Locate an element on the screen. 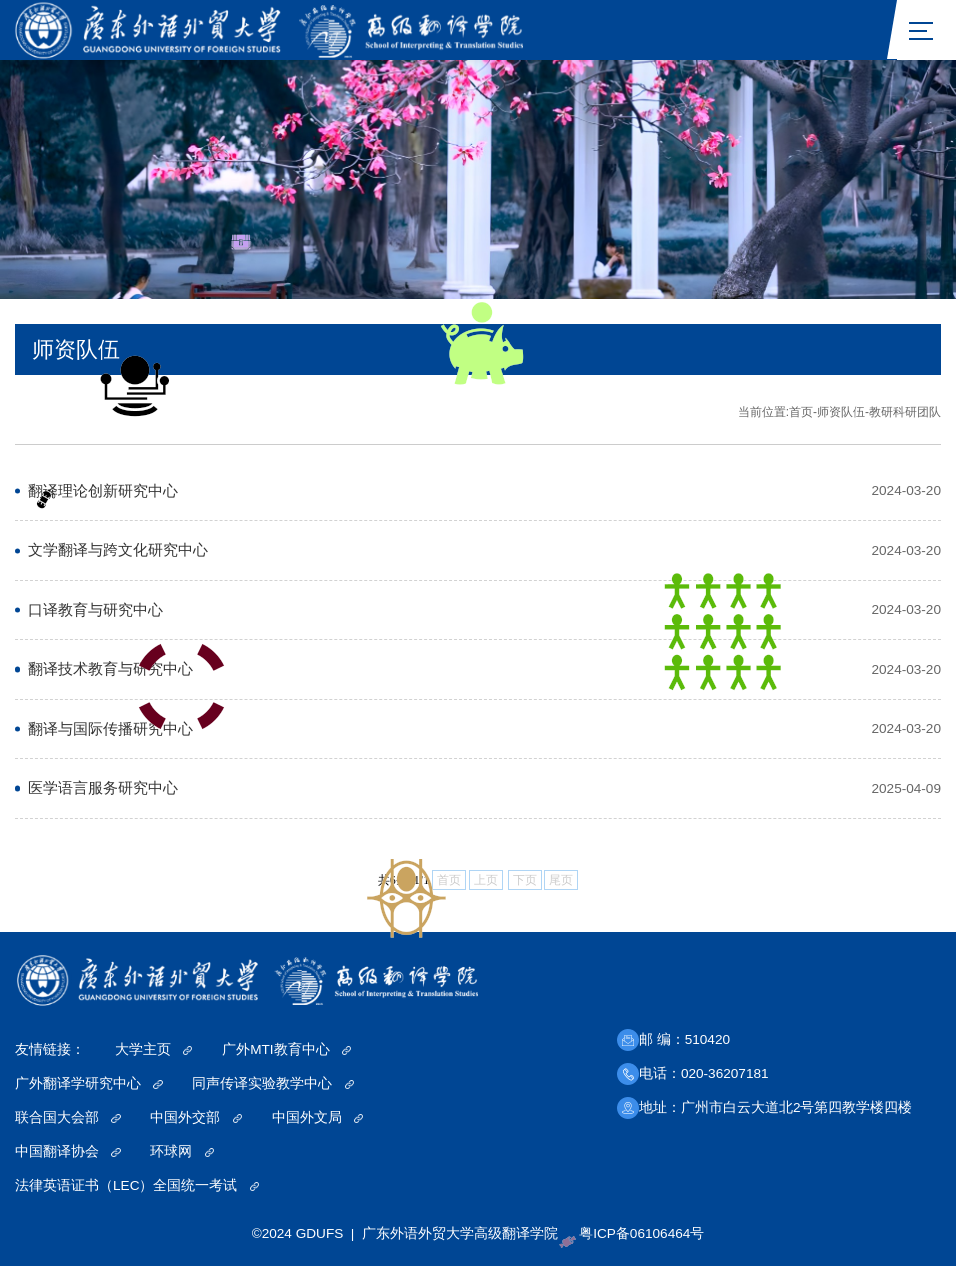 The height and width of the screenshot is (1266, 956). food or meat item in a game inventory is located at coordinates (567, 1241).